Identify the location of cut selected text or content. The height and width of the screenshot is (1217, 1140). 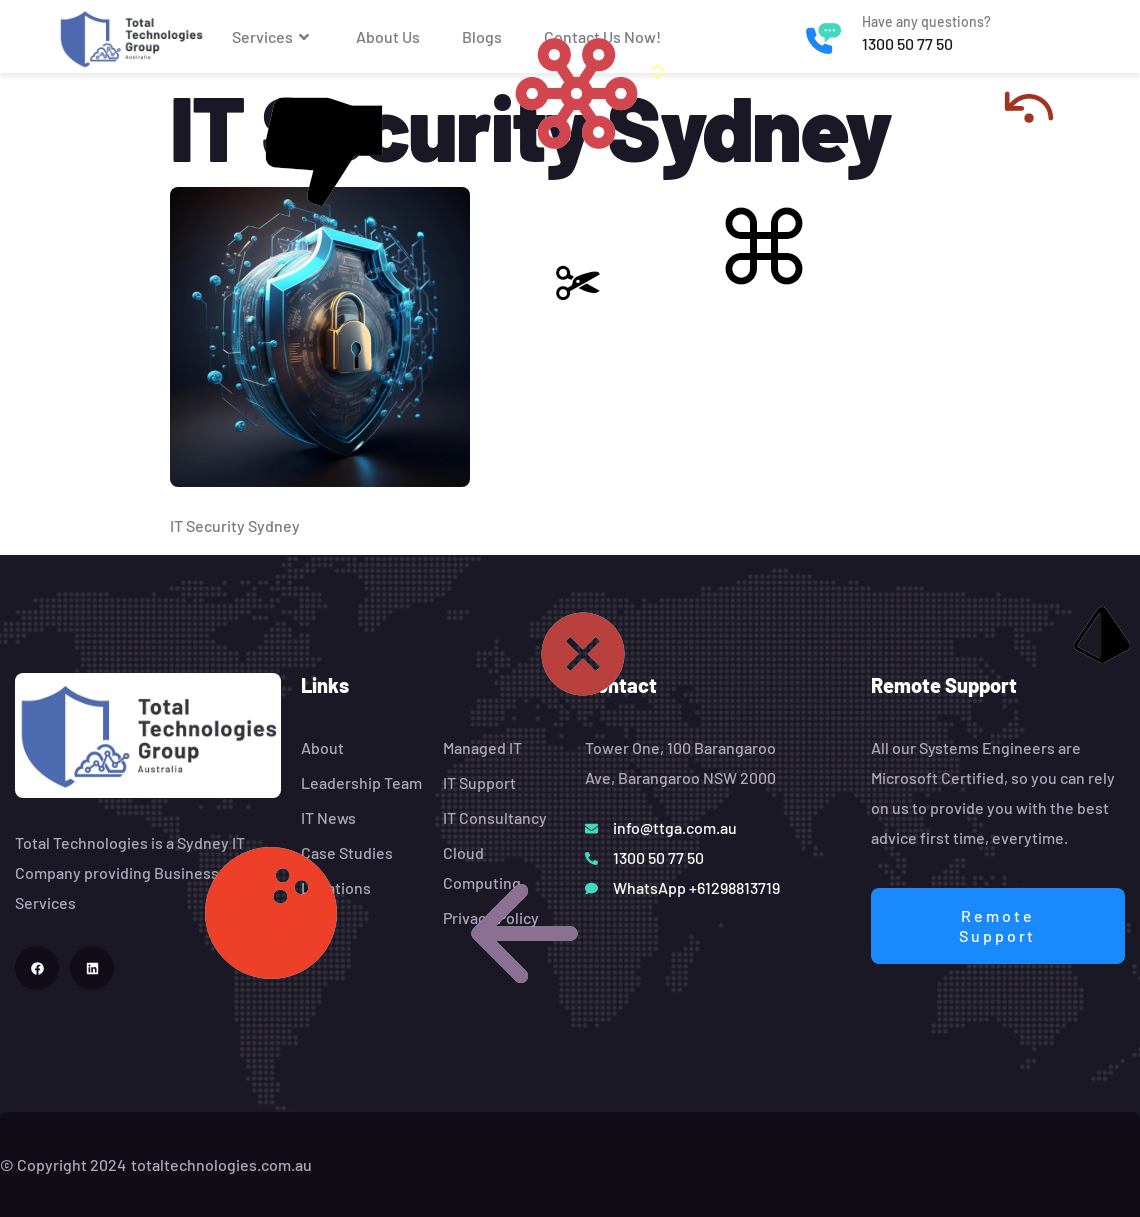
(578, 283).